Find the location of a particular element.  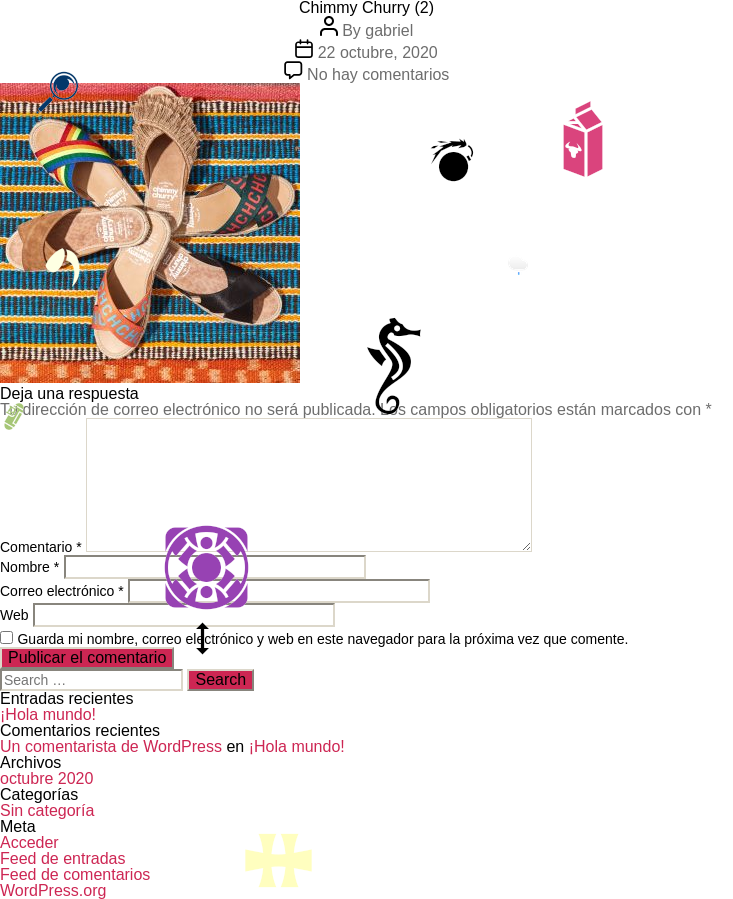

abstract game achievement or badge icon is located at coordinates (206, 567).